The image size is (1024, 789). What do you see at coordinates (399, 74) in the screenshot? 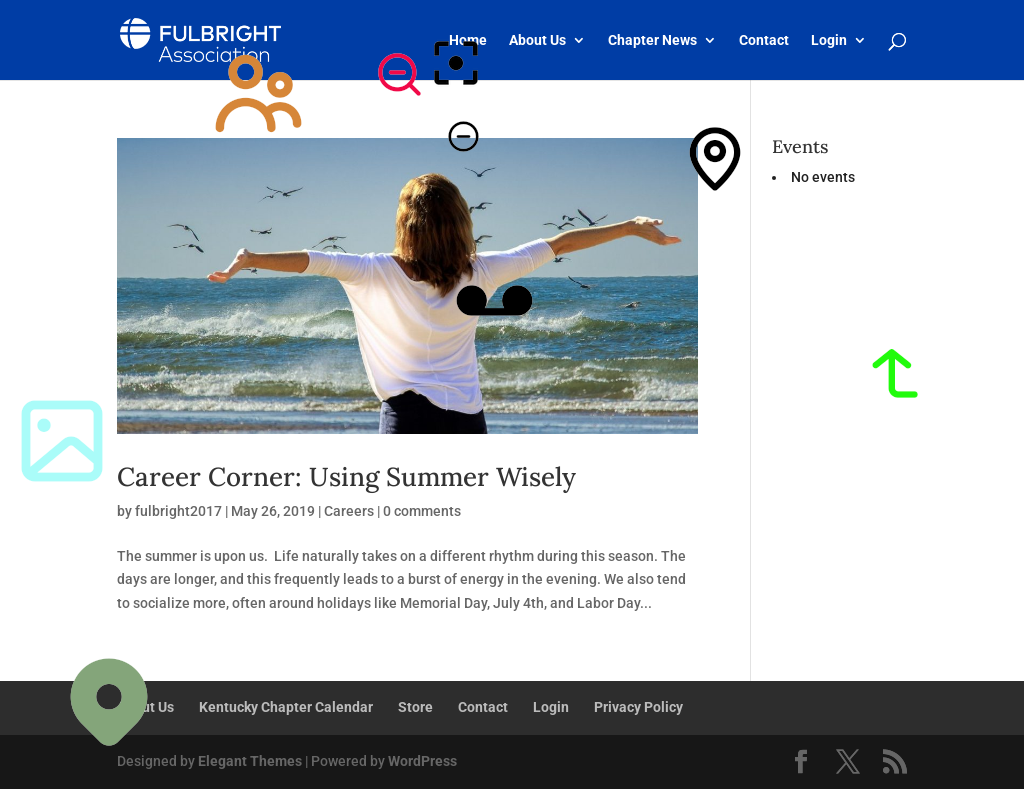
I see `zoom out to see more content` at bounding box center [399, 74].